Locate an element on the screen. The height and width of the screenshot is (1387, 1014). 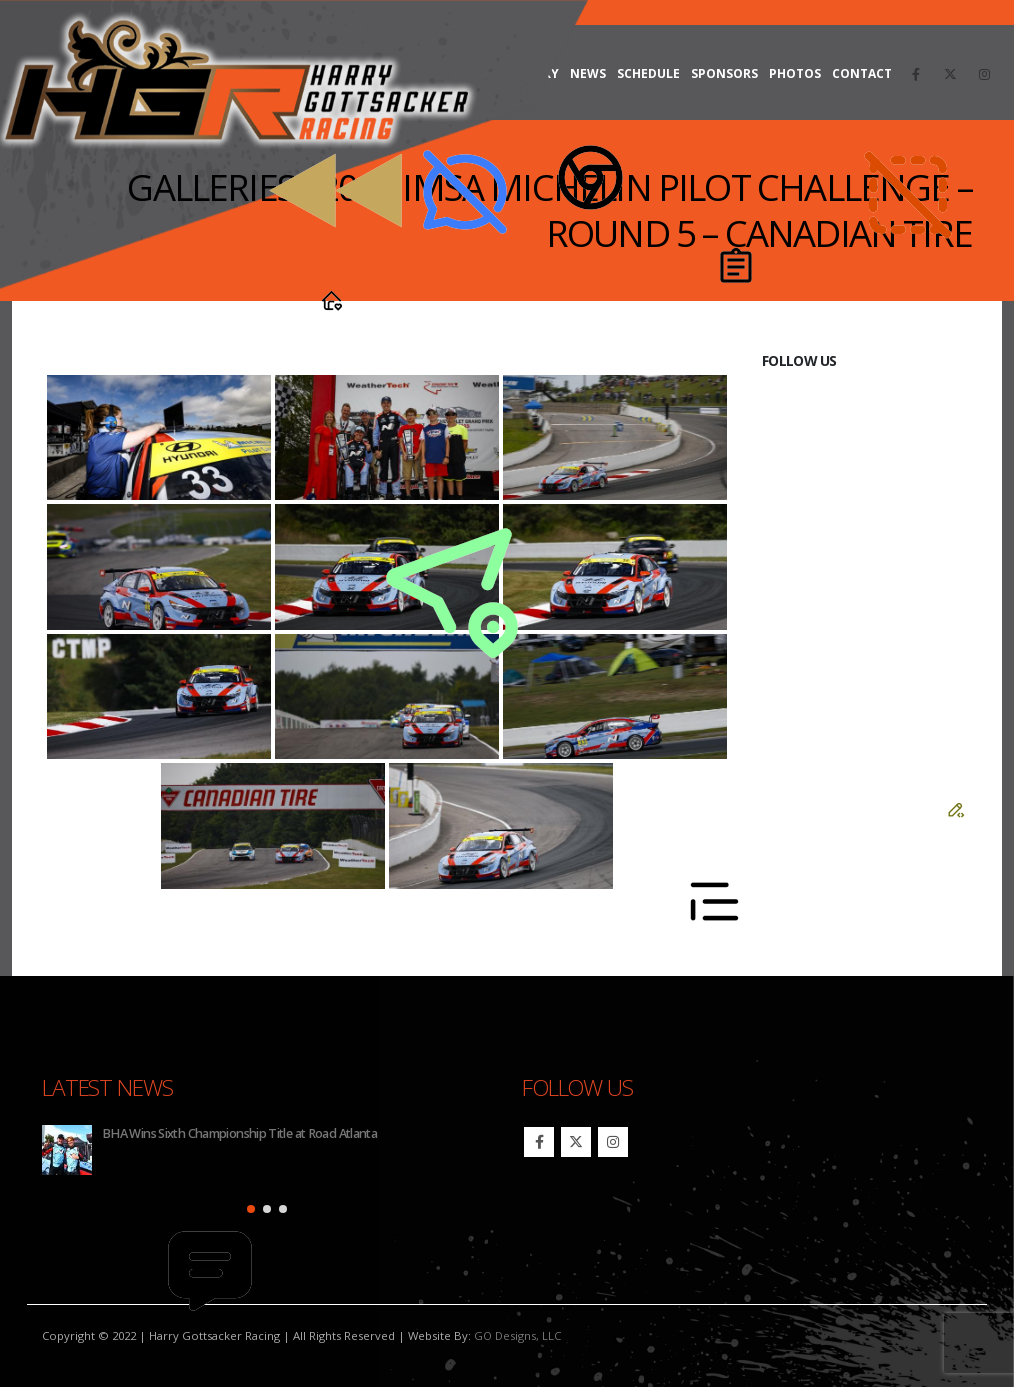
skip to previous track is located at coordinates (335, 190).